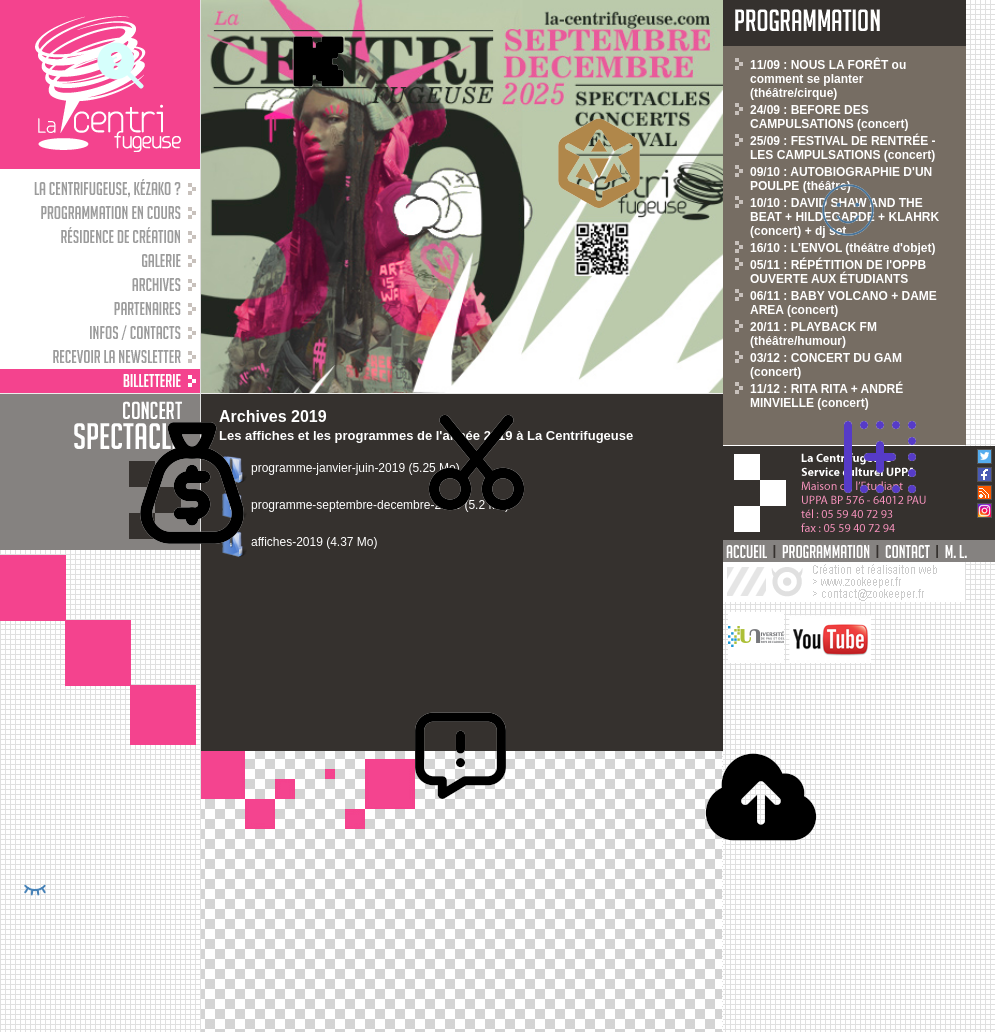 This screenshot has width=995, height=1032. I want to click on upload file to cloud storage, so click(761, 797).